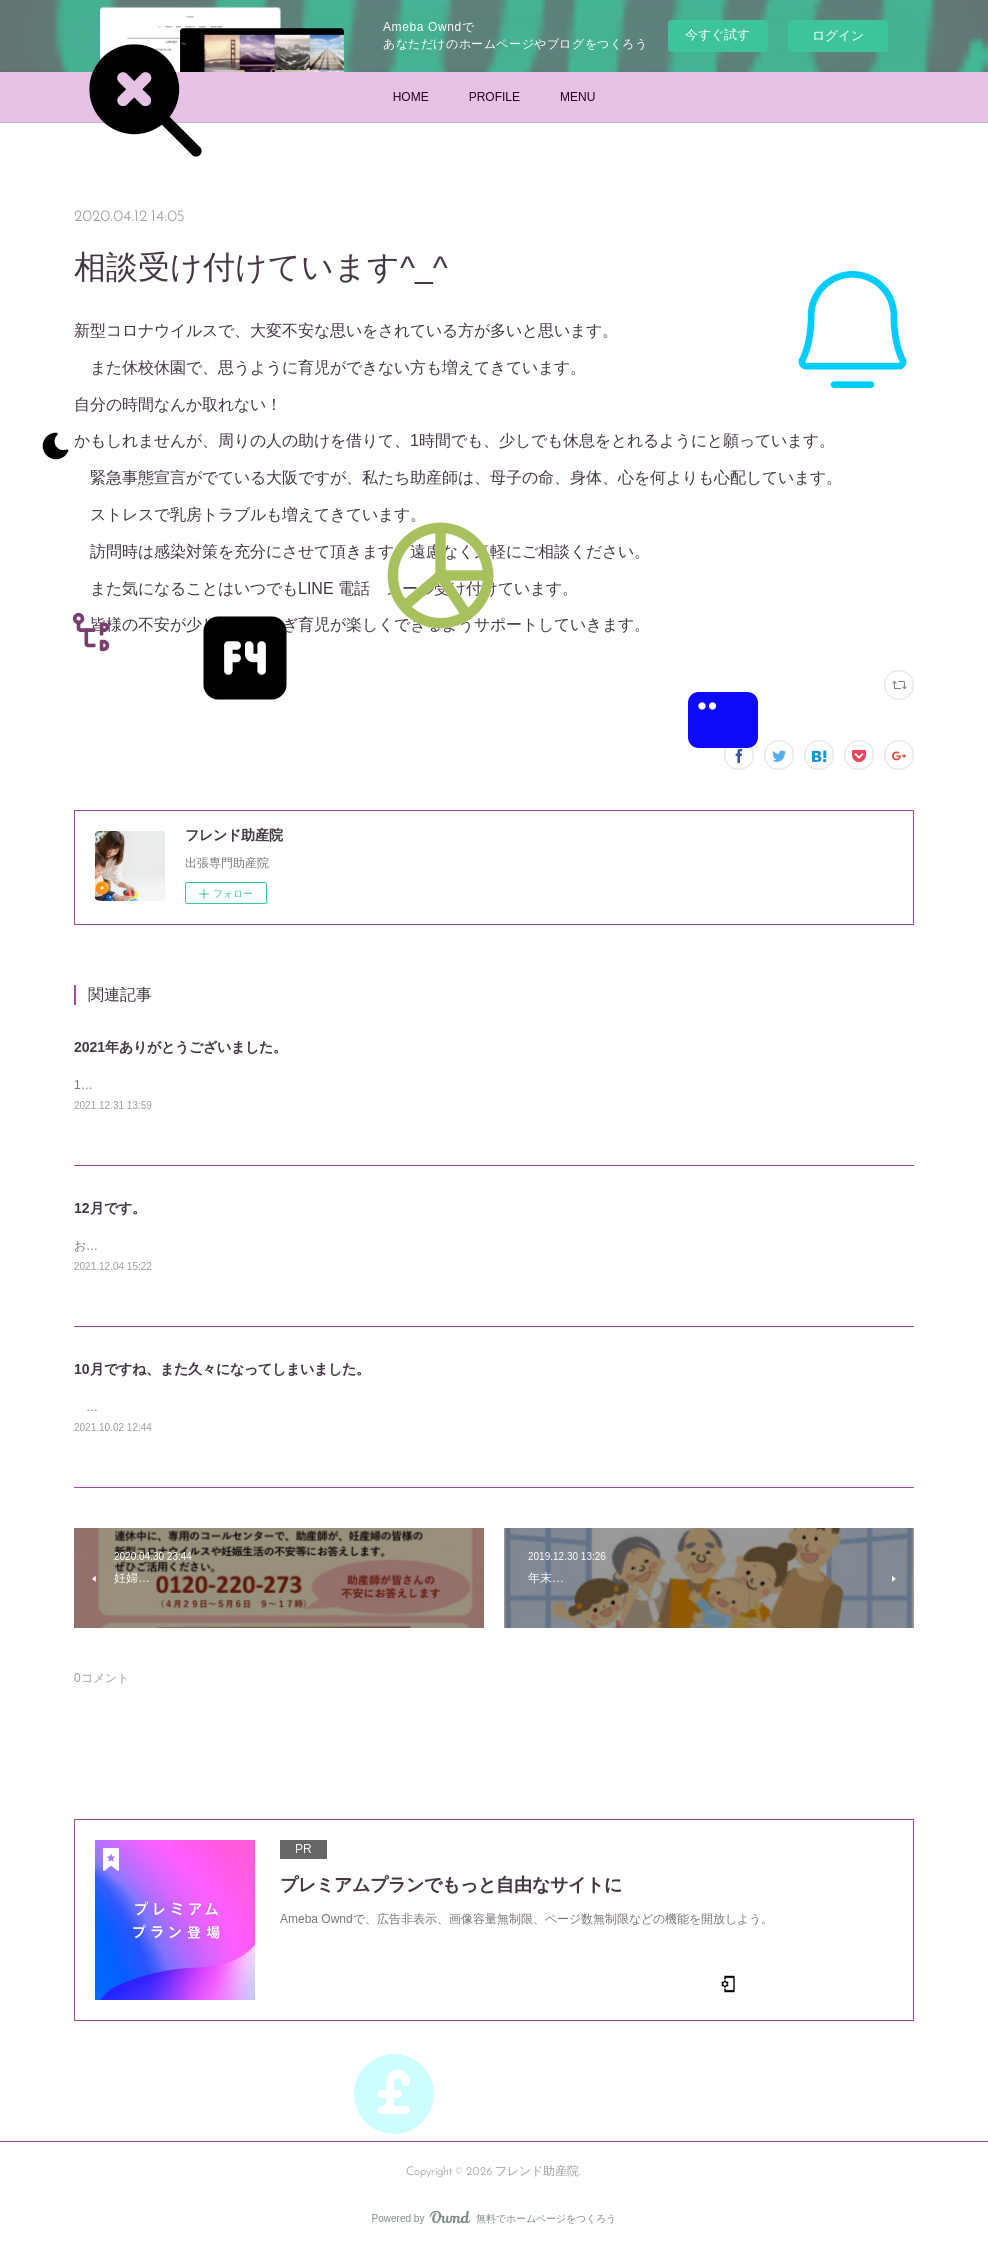  I want to click on cancel or clear current search, so click(145, 100).